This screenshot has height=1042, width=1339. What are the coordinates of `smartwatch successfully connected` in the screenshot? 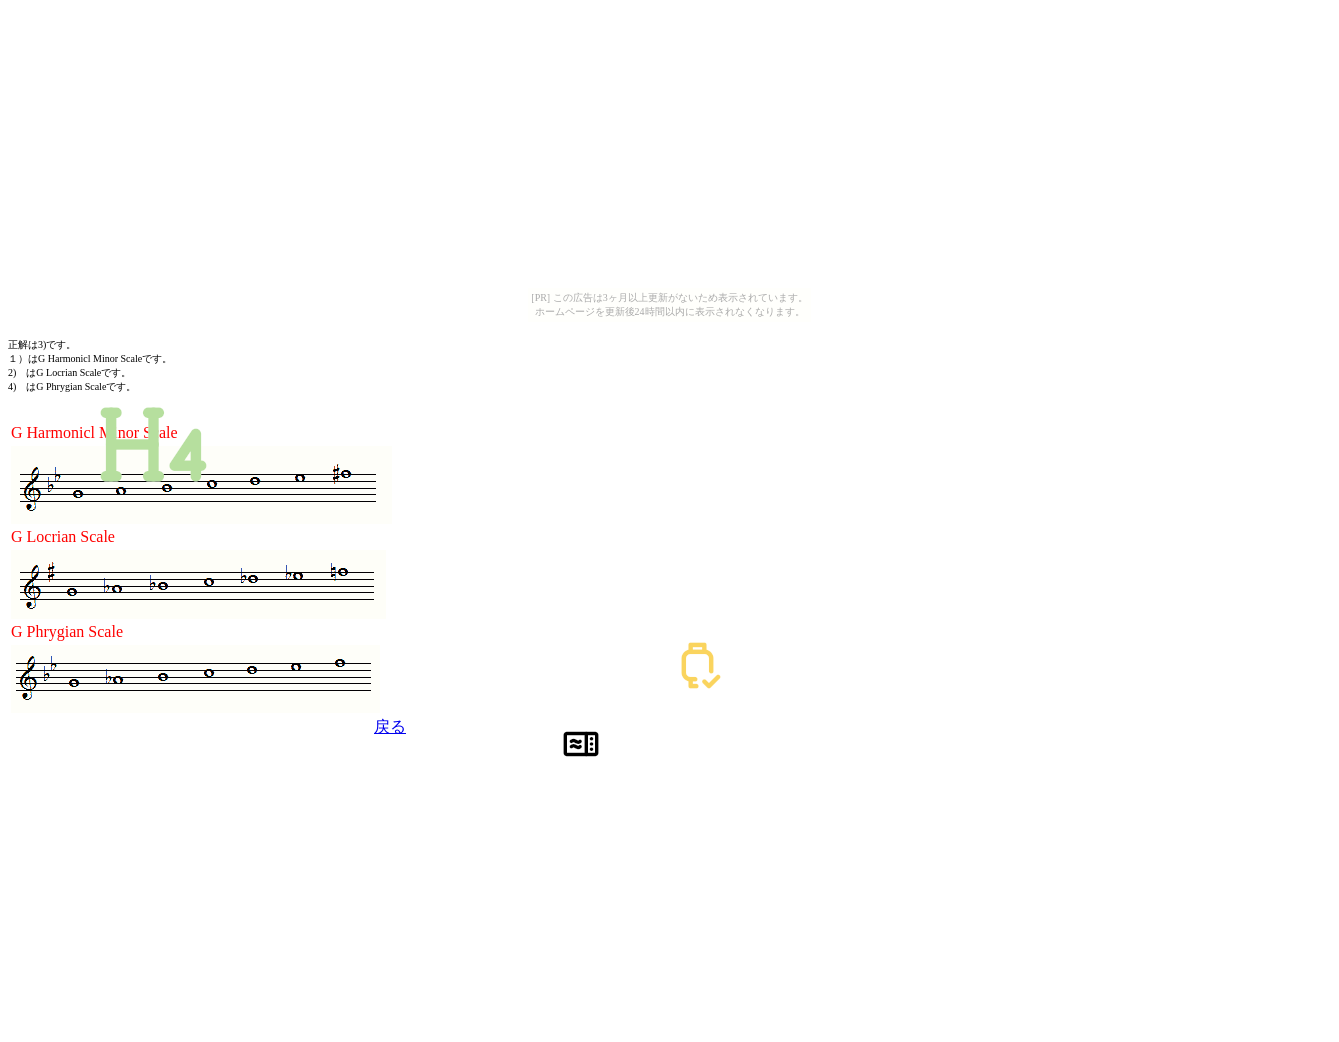 It's located at (697, 665).